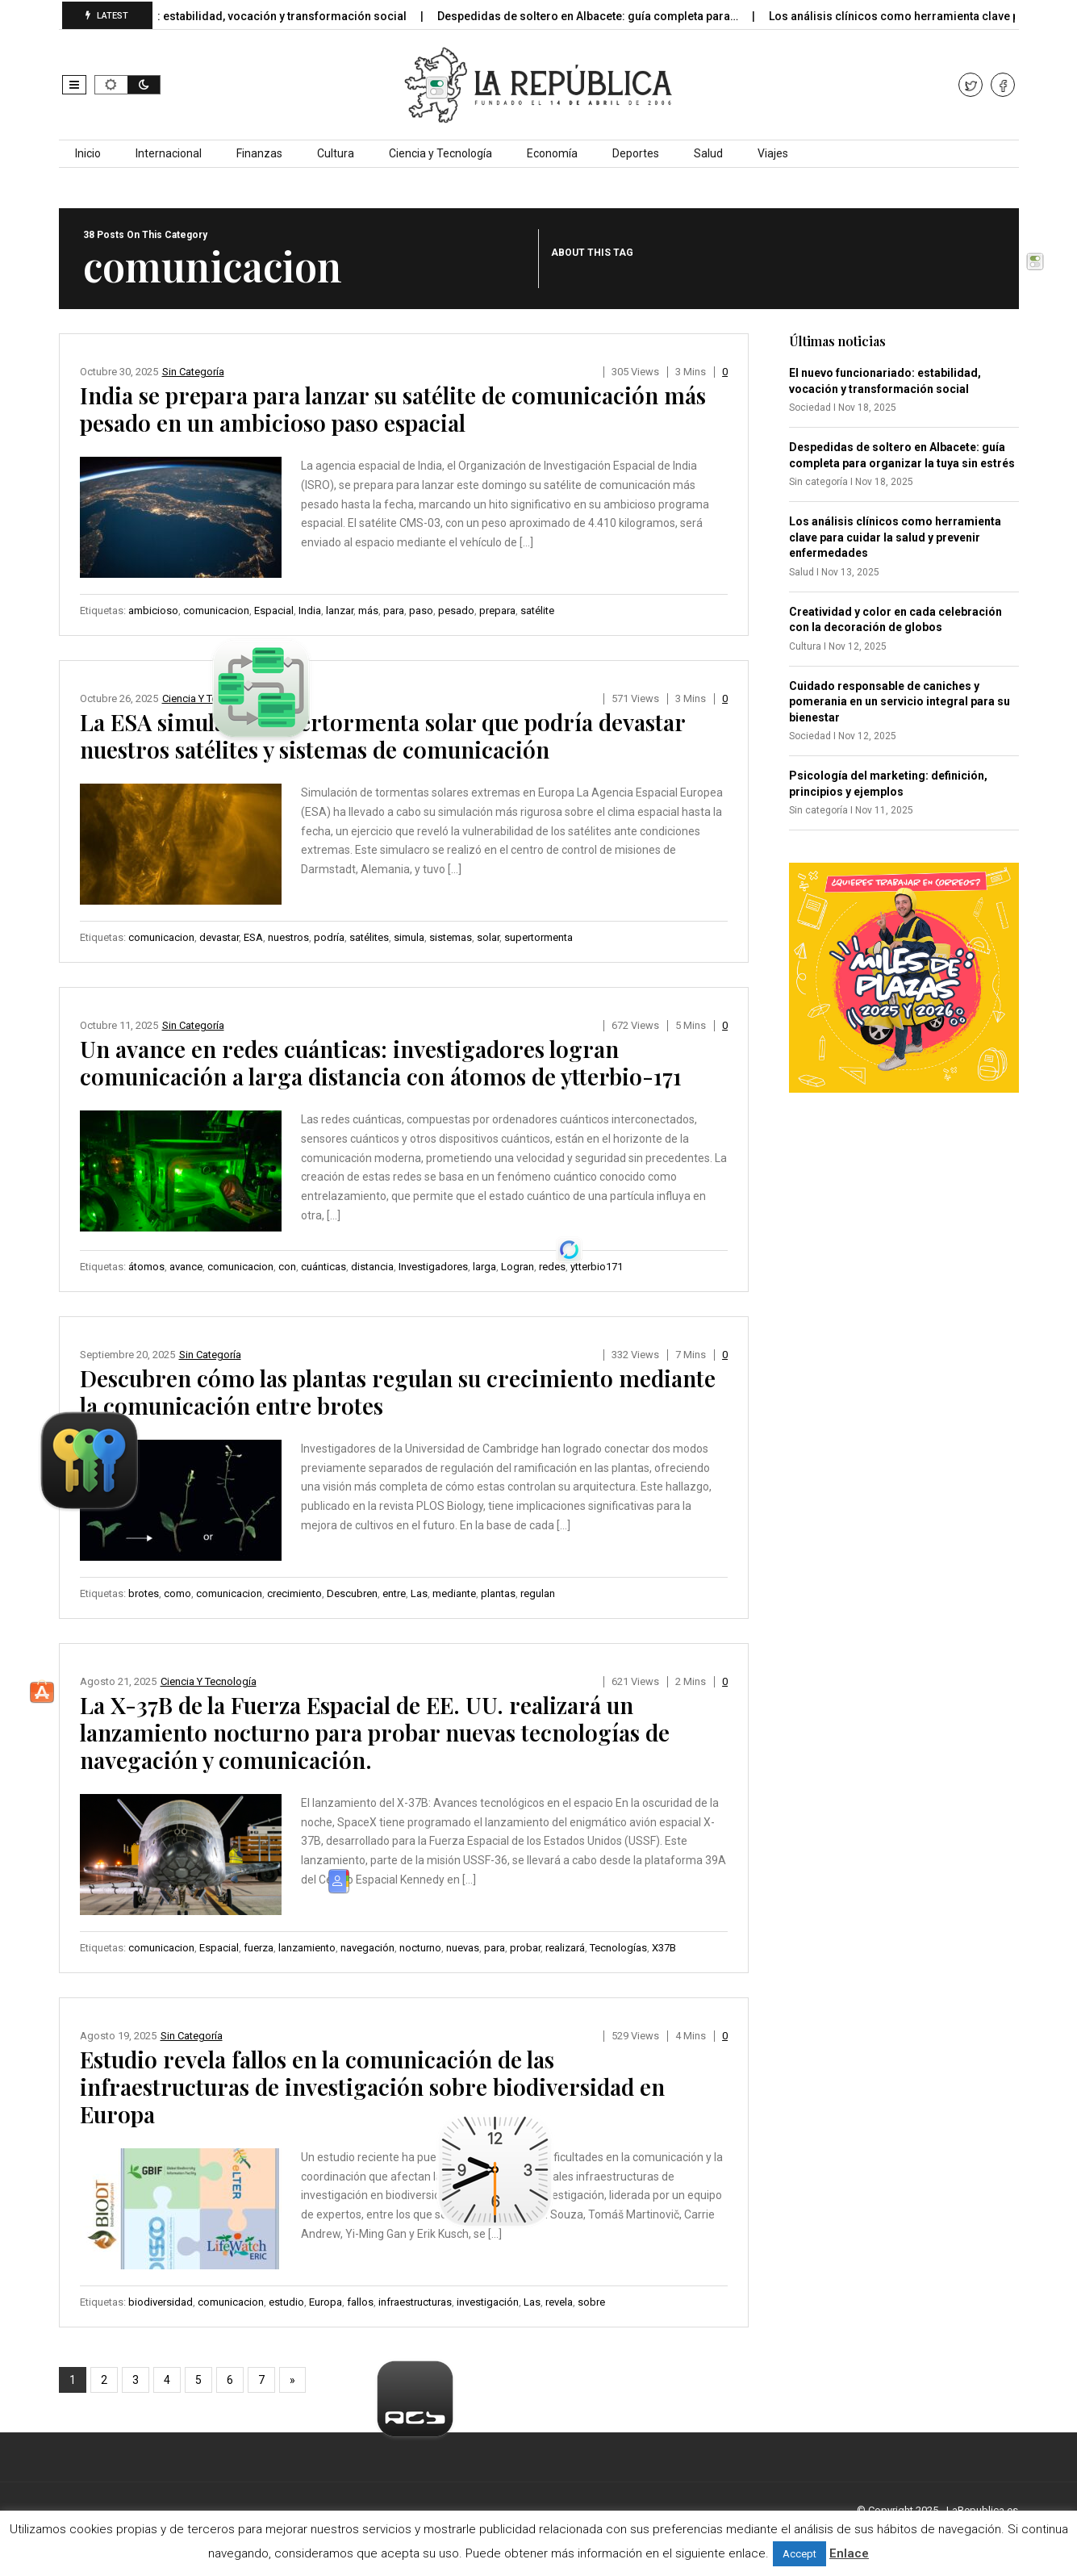 This screenshot has height=2576, width=1077. Describe the element at coordinates (415, 2398) in the screenshot. I see `open gsequencer audio sequencer application` at that location.